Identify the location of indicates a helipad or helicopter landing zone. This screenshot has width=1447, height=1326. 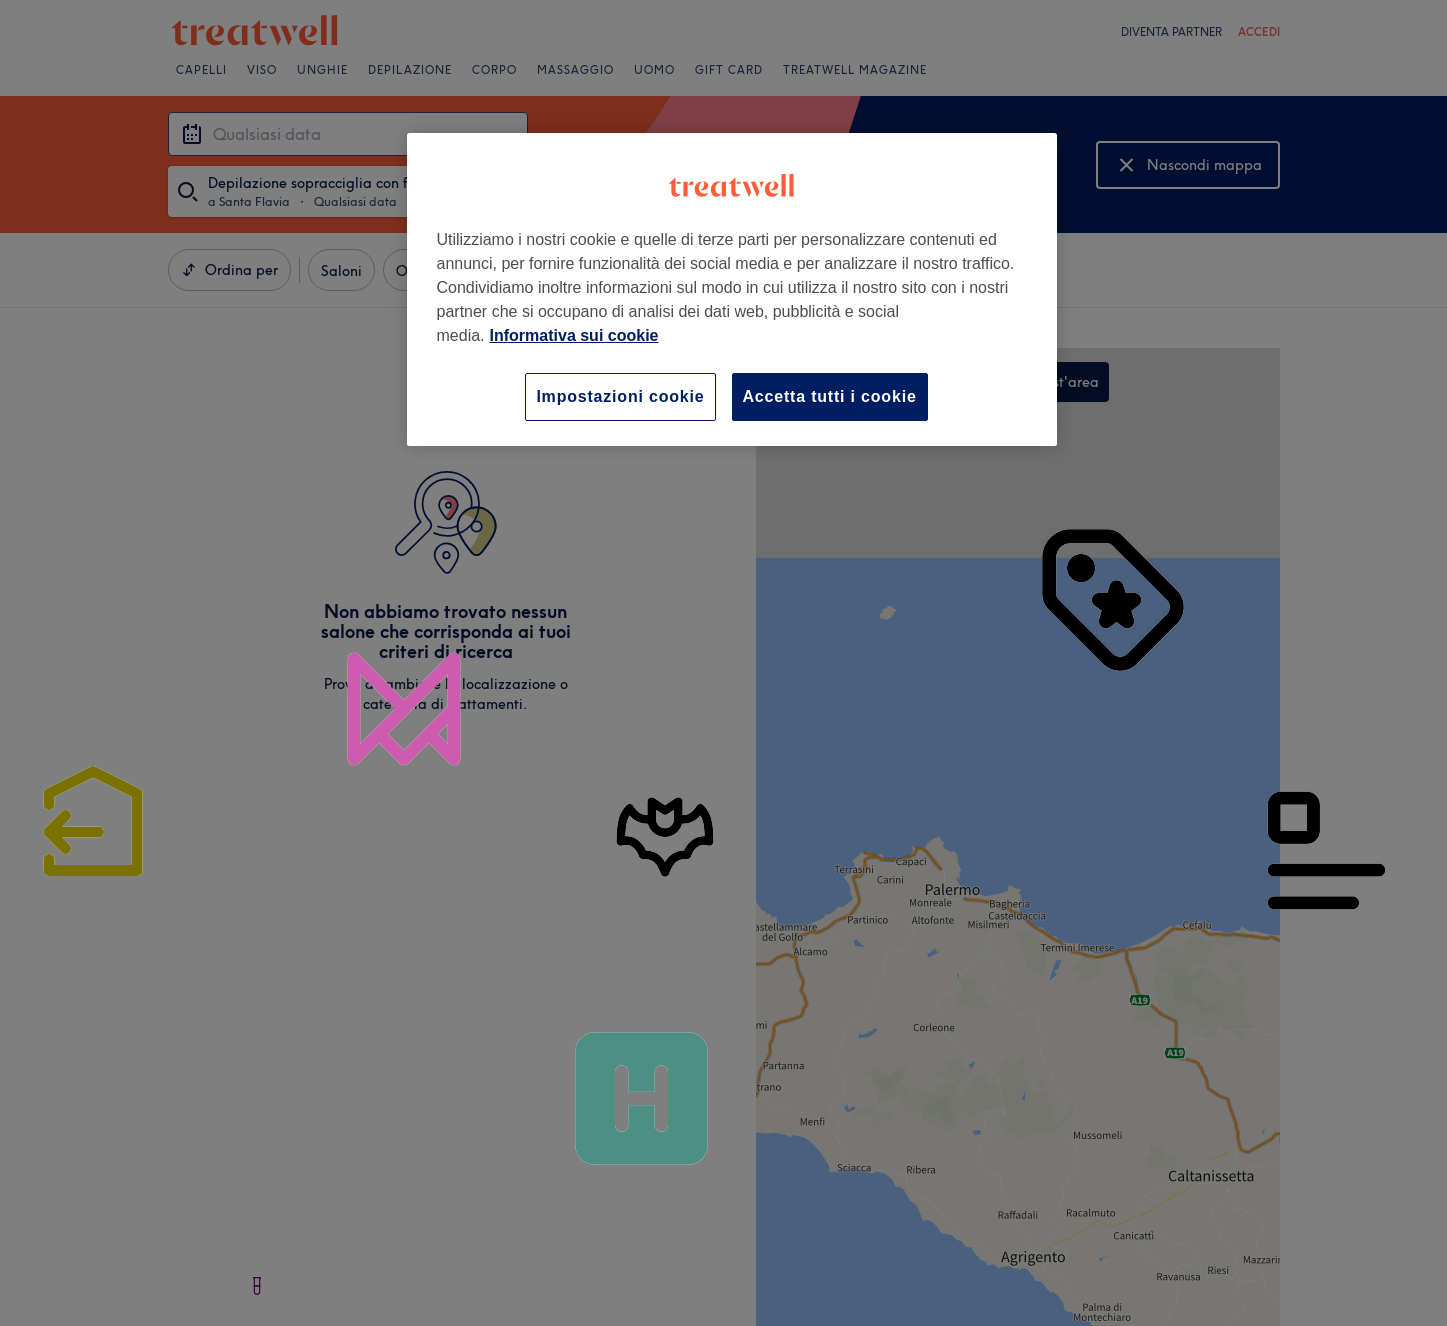
(641, 1098).